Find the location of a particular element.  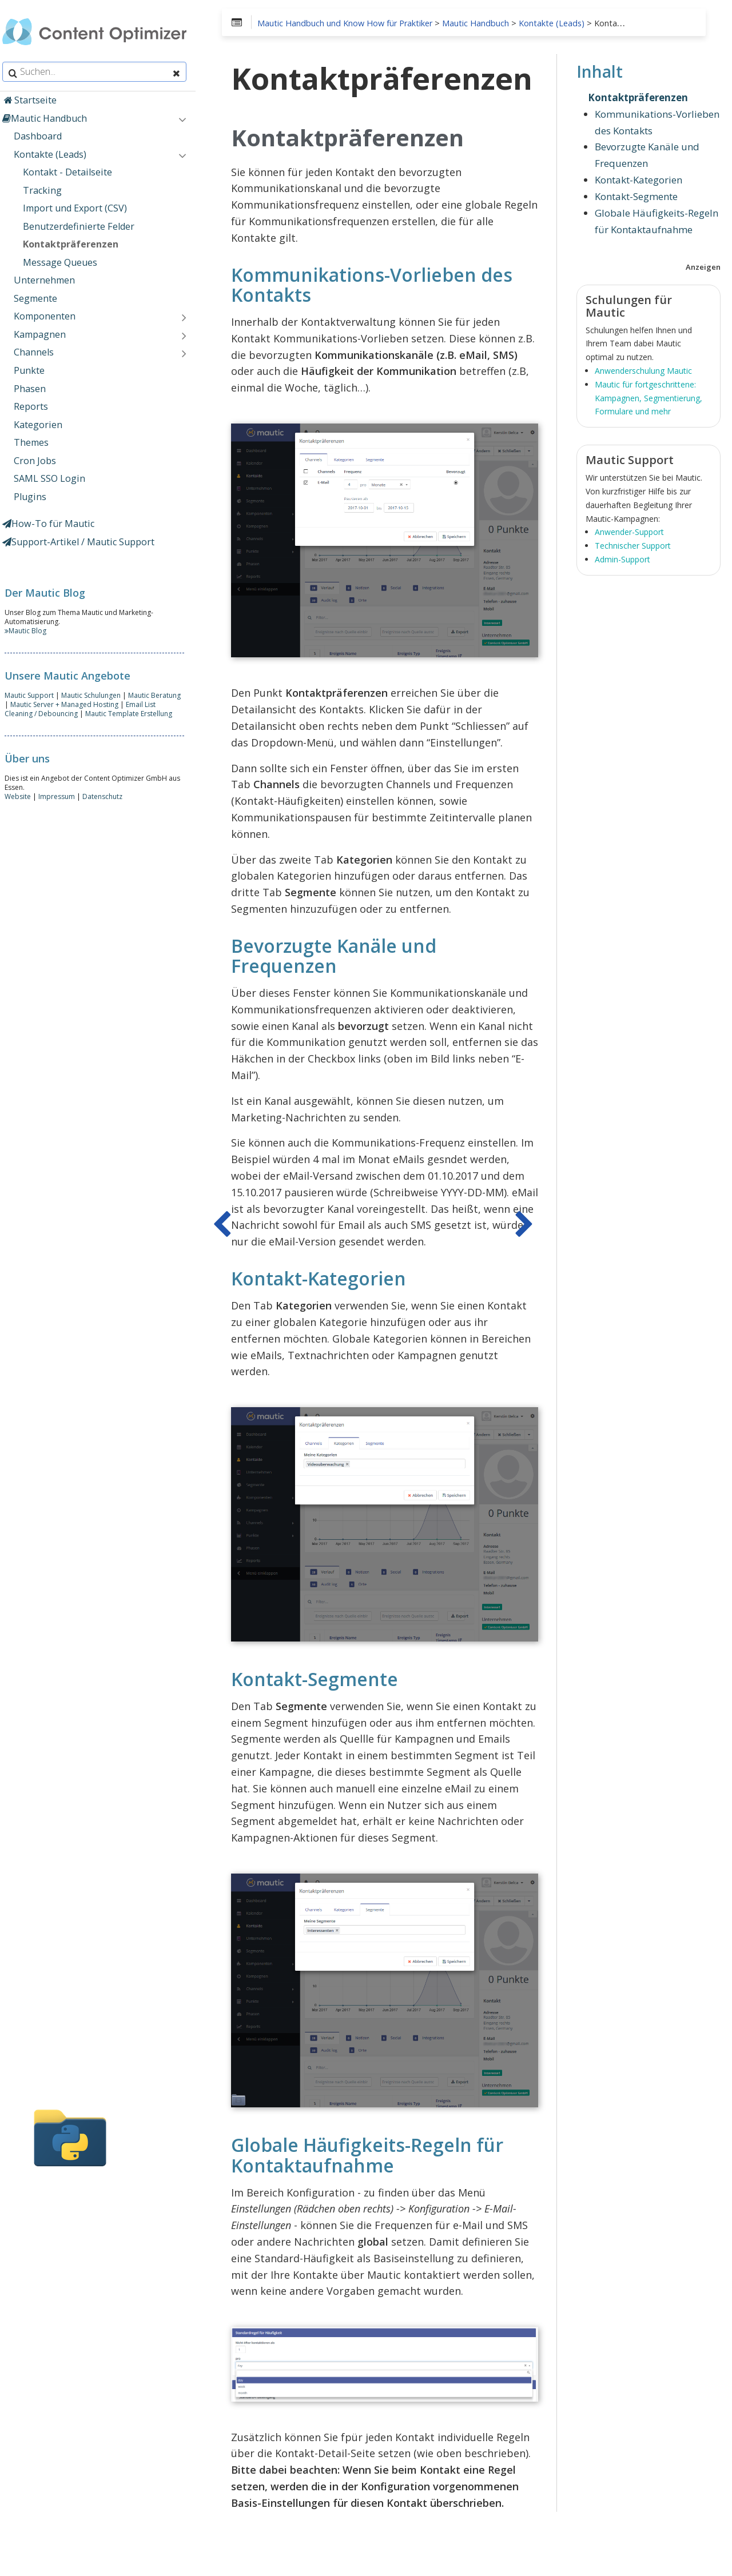

open your videos folder is located at coordinates (238, 2100).